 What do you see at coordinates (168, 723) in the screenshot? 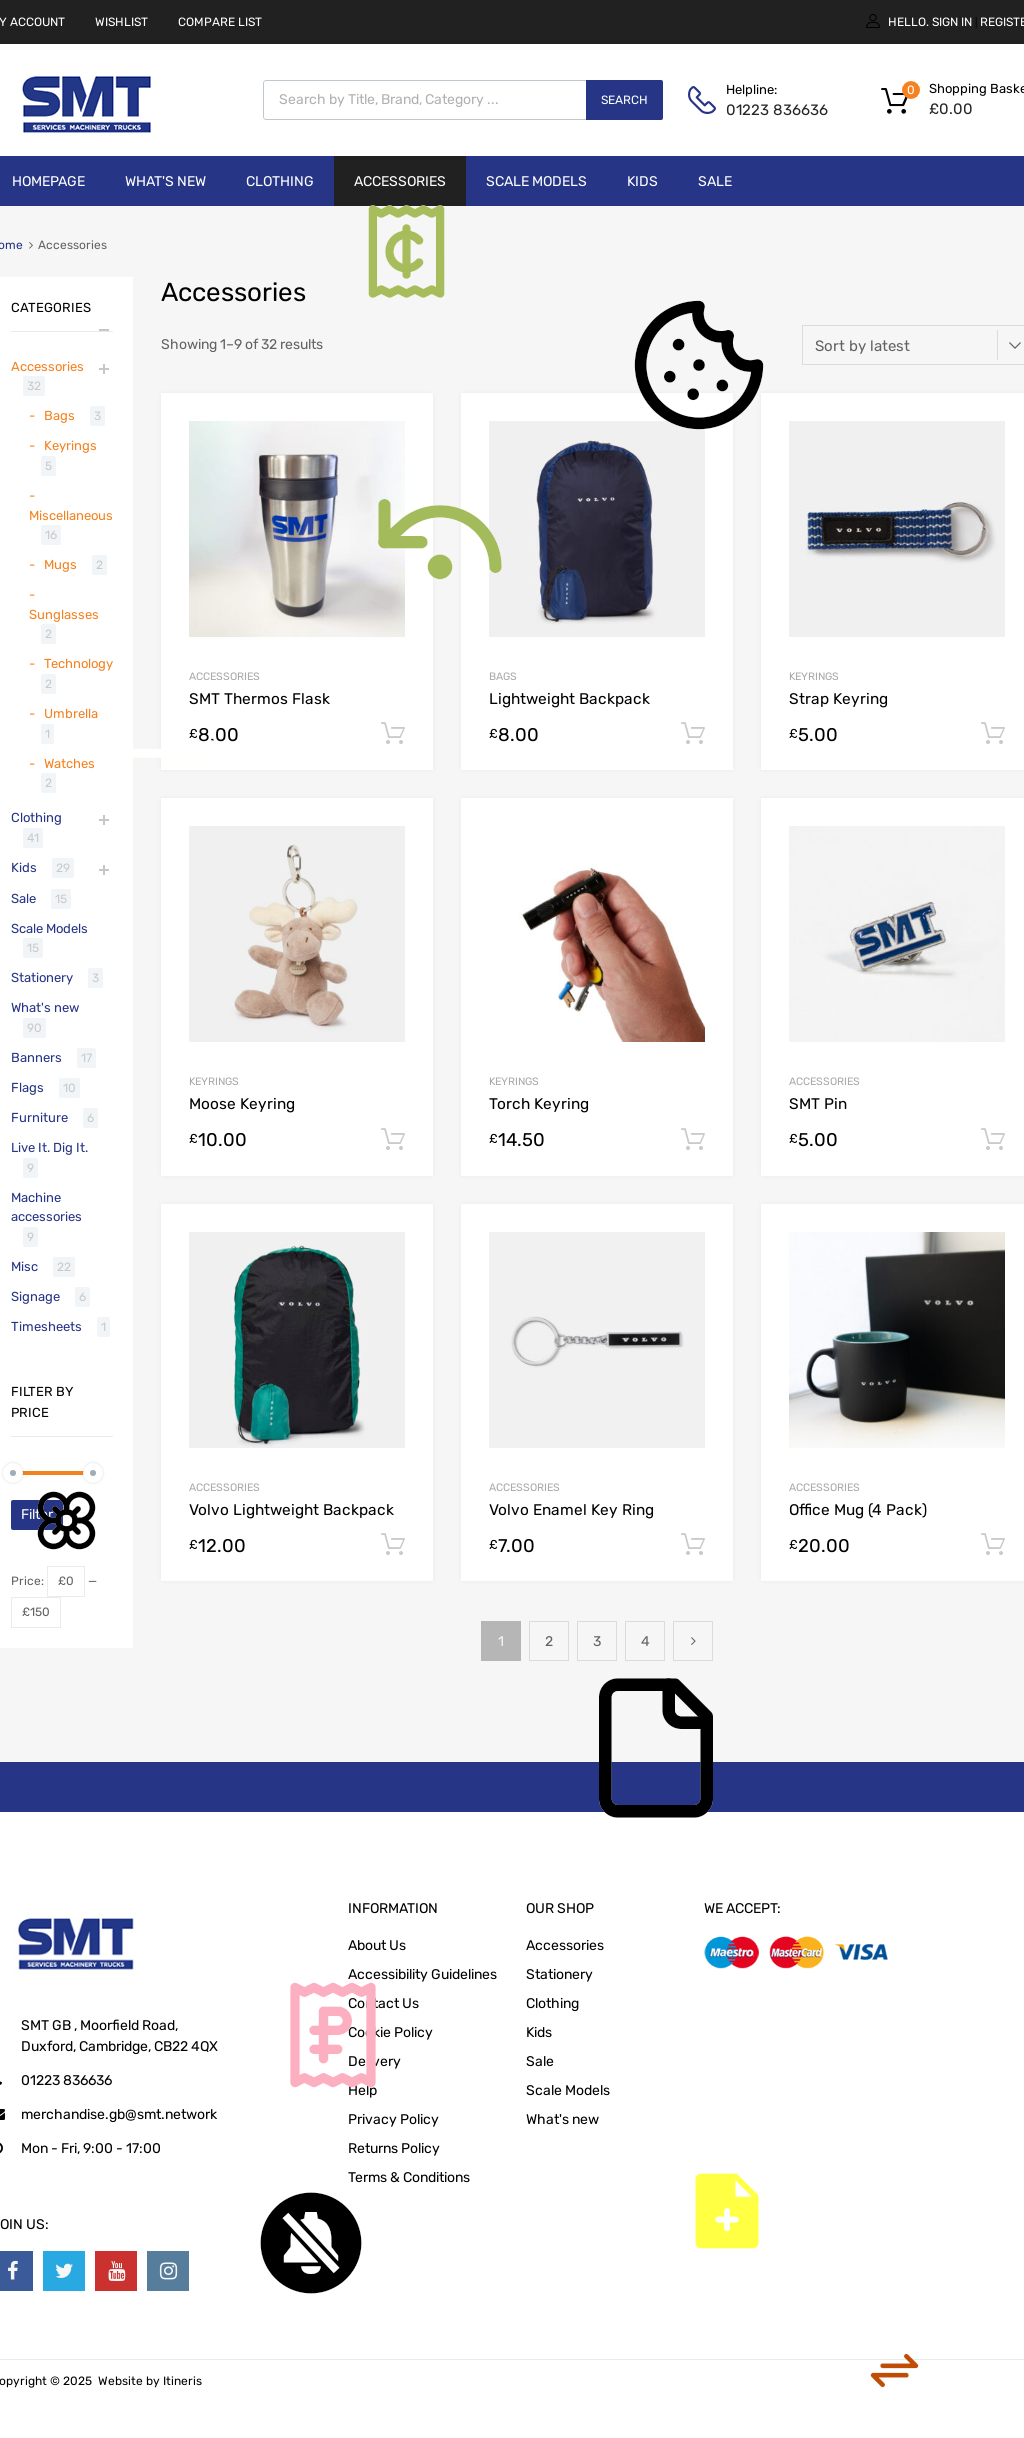
I see `insert a space character` at bounding box center [168, 723].